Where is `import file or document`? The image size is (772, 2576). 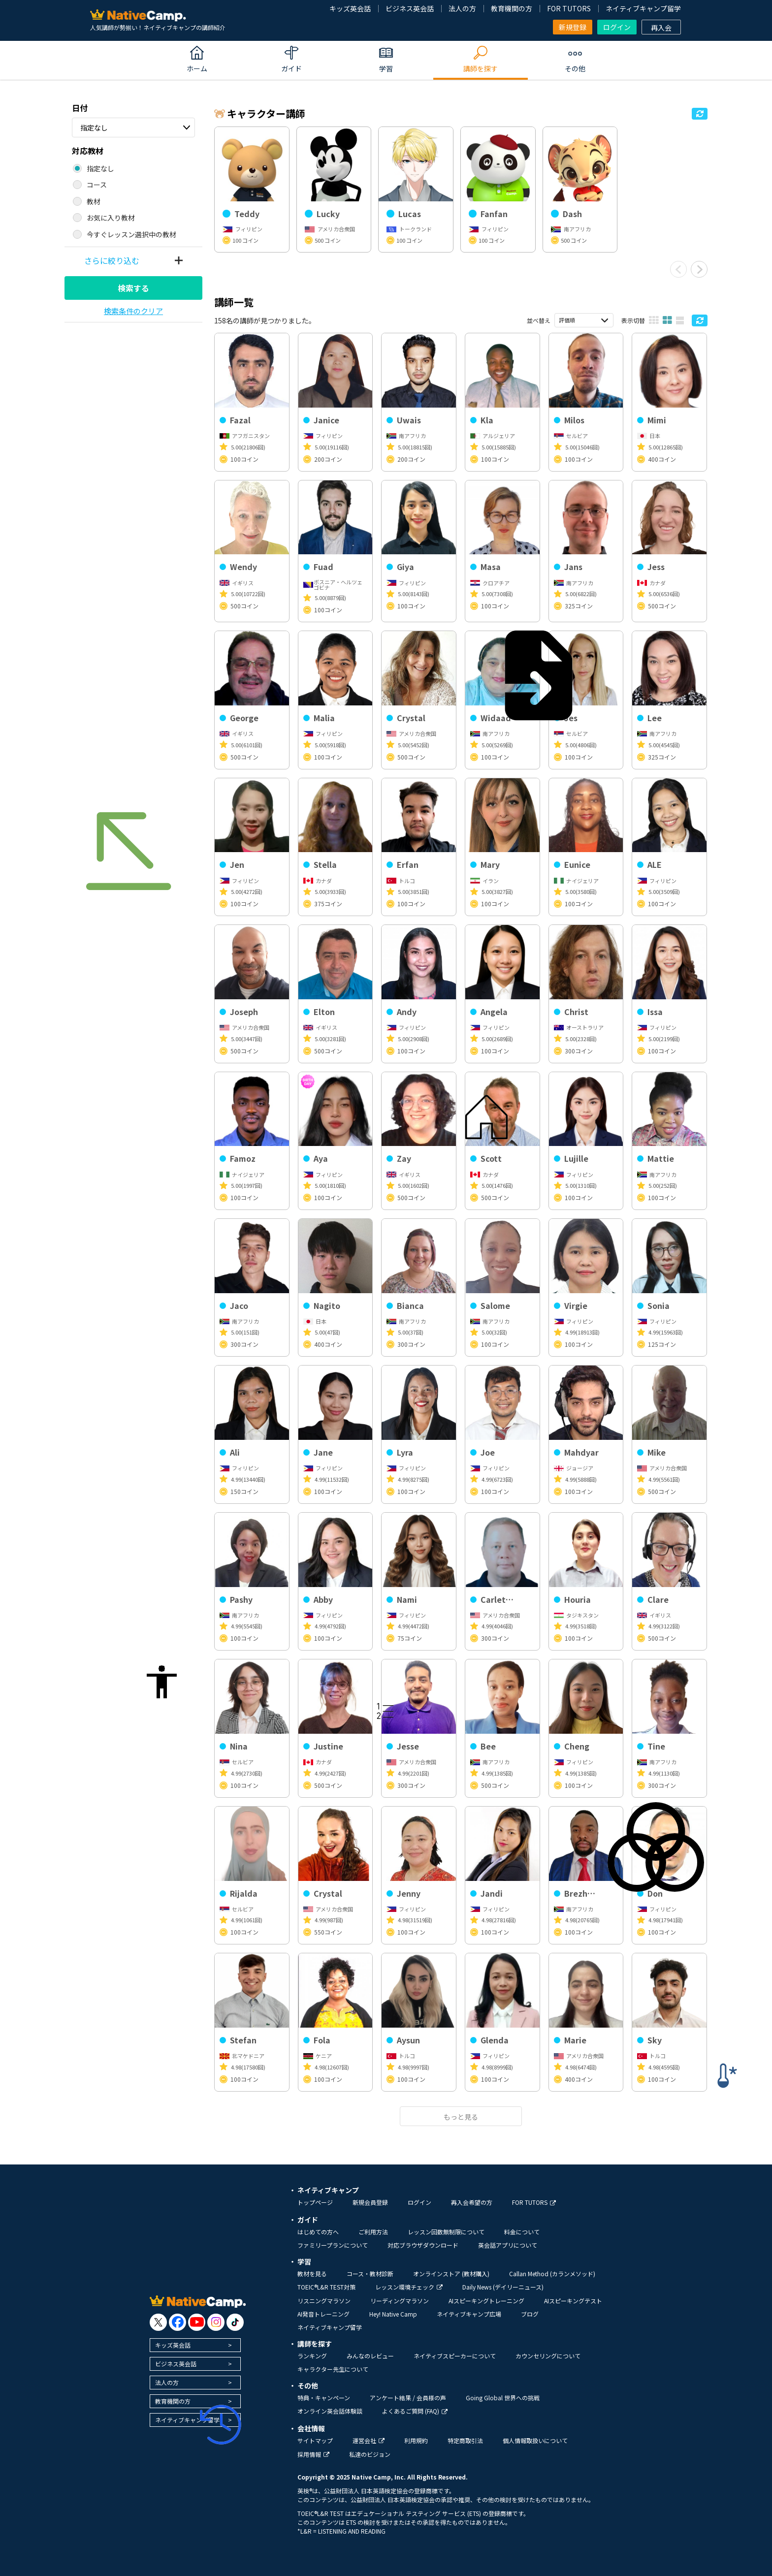 import file or document is located at coordinates (539, 675).